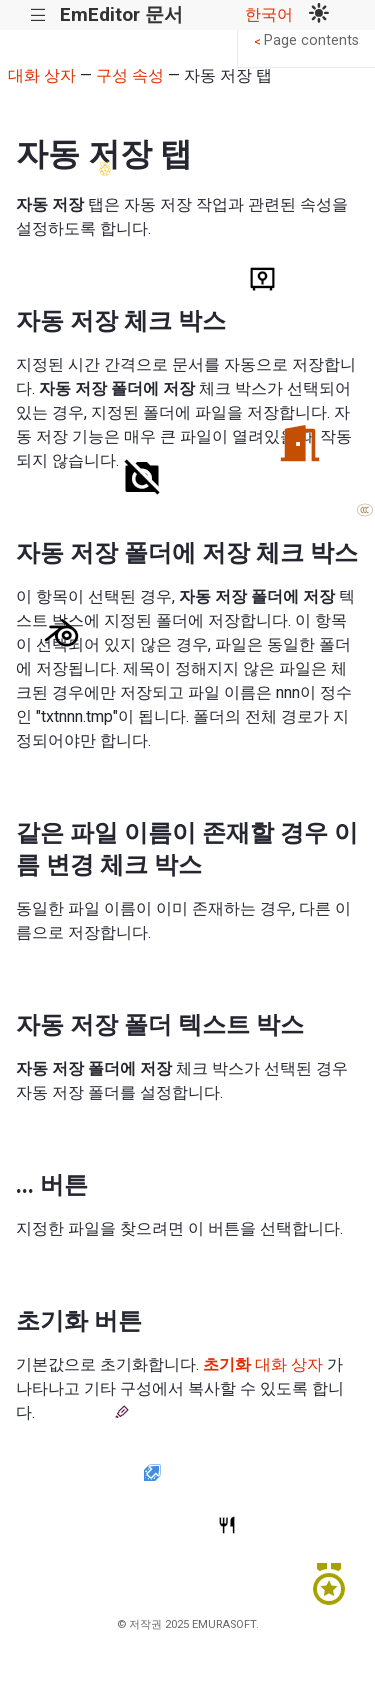 The height and width of the screenshot is (1682, 375). Describe the element at coordinates (122, 1412) in the screenshot. I see `highlight or mark up text` at that location.